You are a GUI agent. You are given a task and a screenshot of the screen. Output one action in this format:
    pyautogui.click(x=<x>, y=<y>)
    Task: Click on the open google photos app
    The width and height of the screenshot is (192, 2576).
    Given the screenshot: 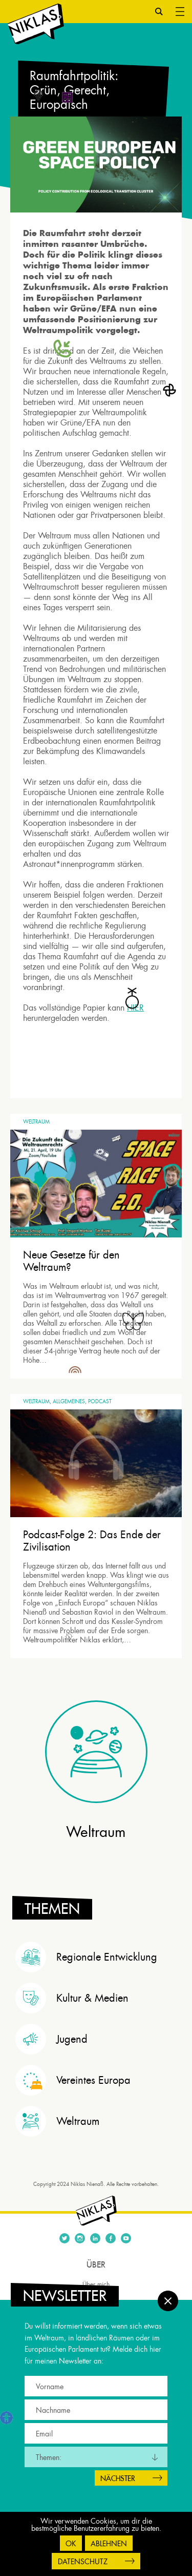 What is the action you would take?
    pyautogui.click(x=169, y=390)
    